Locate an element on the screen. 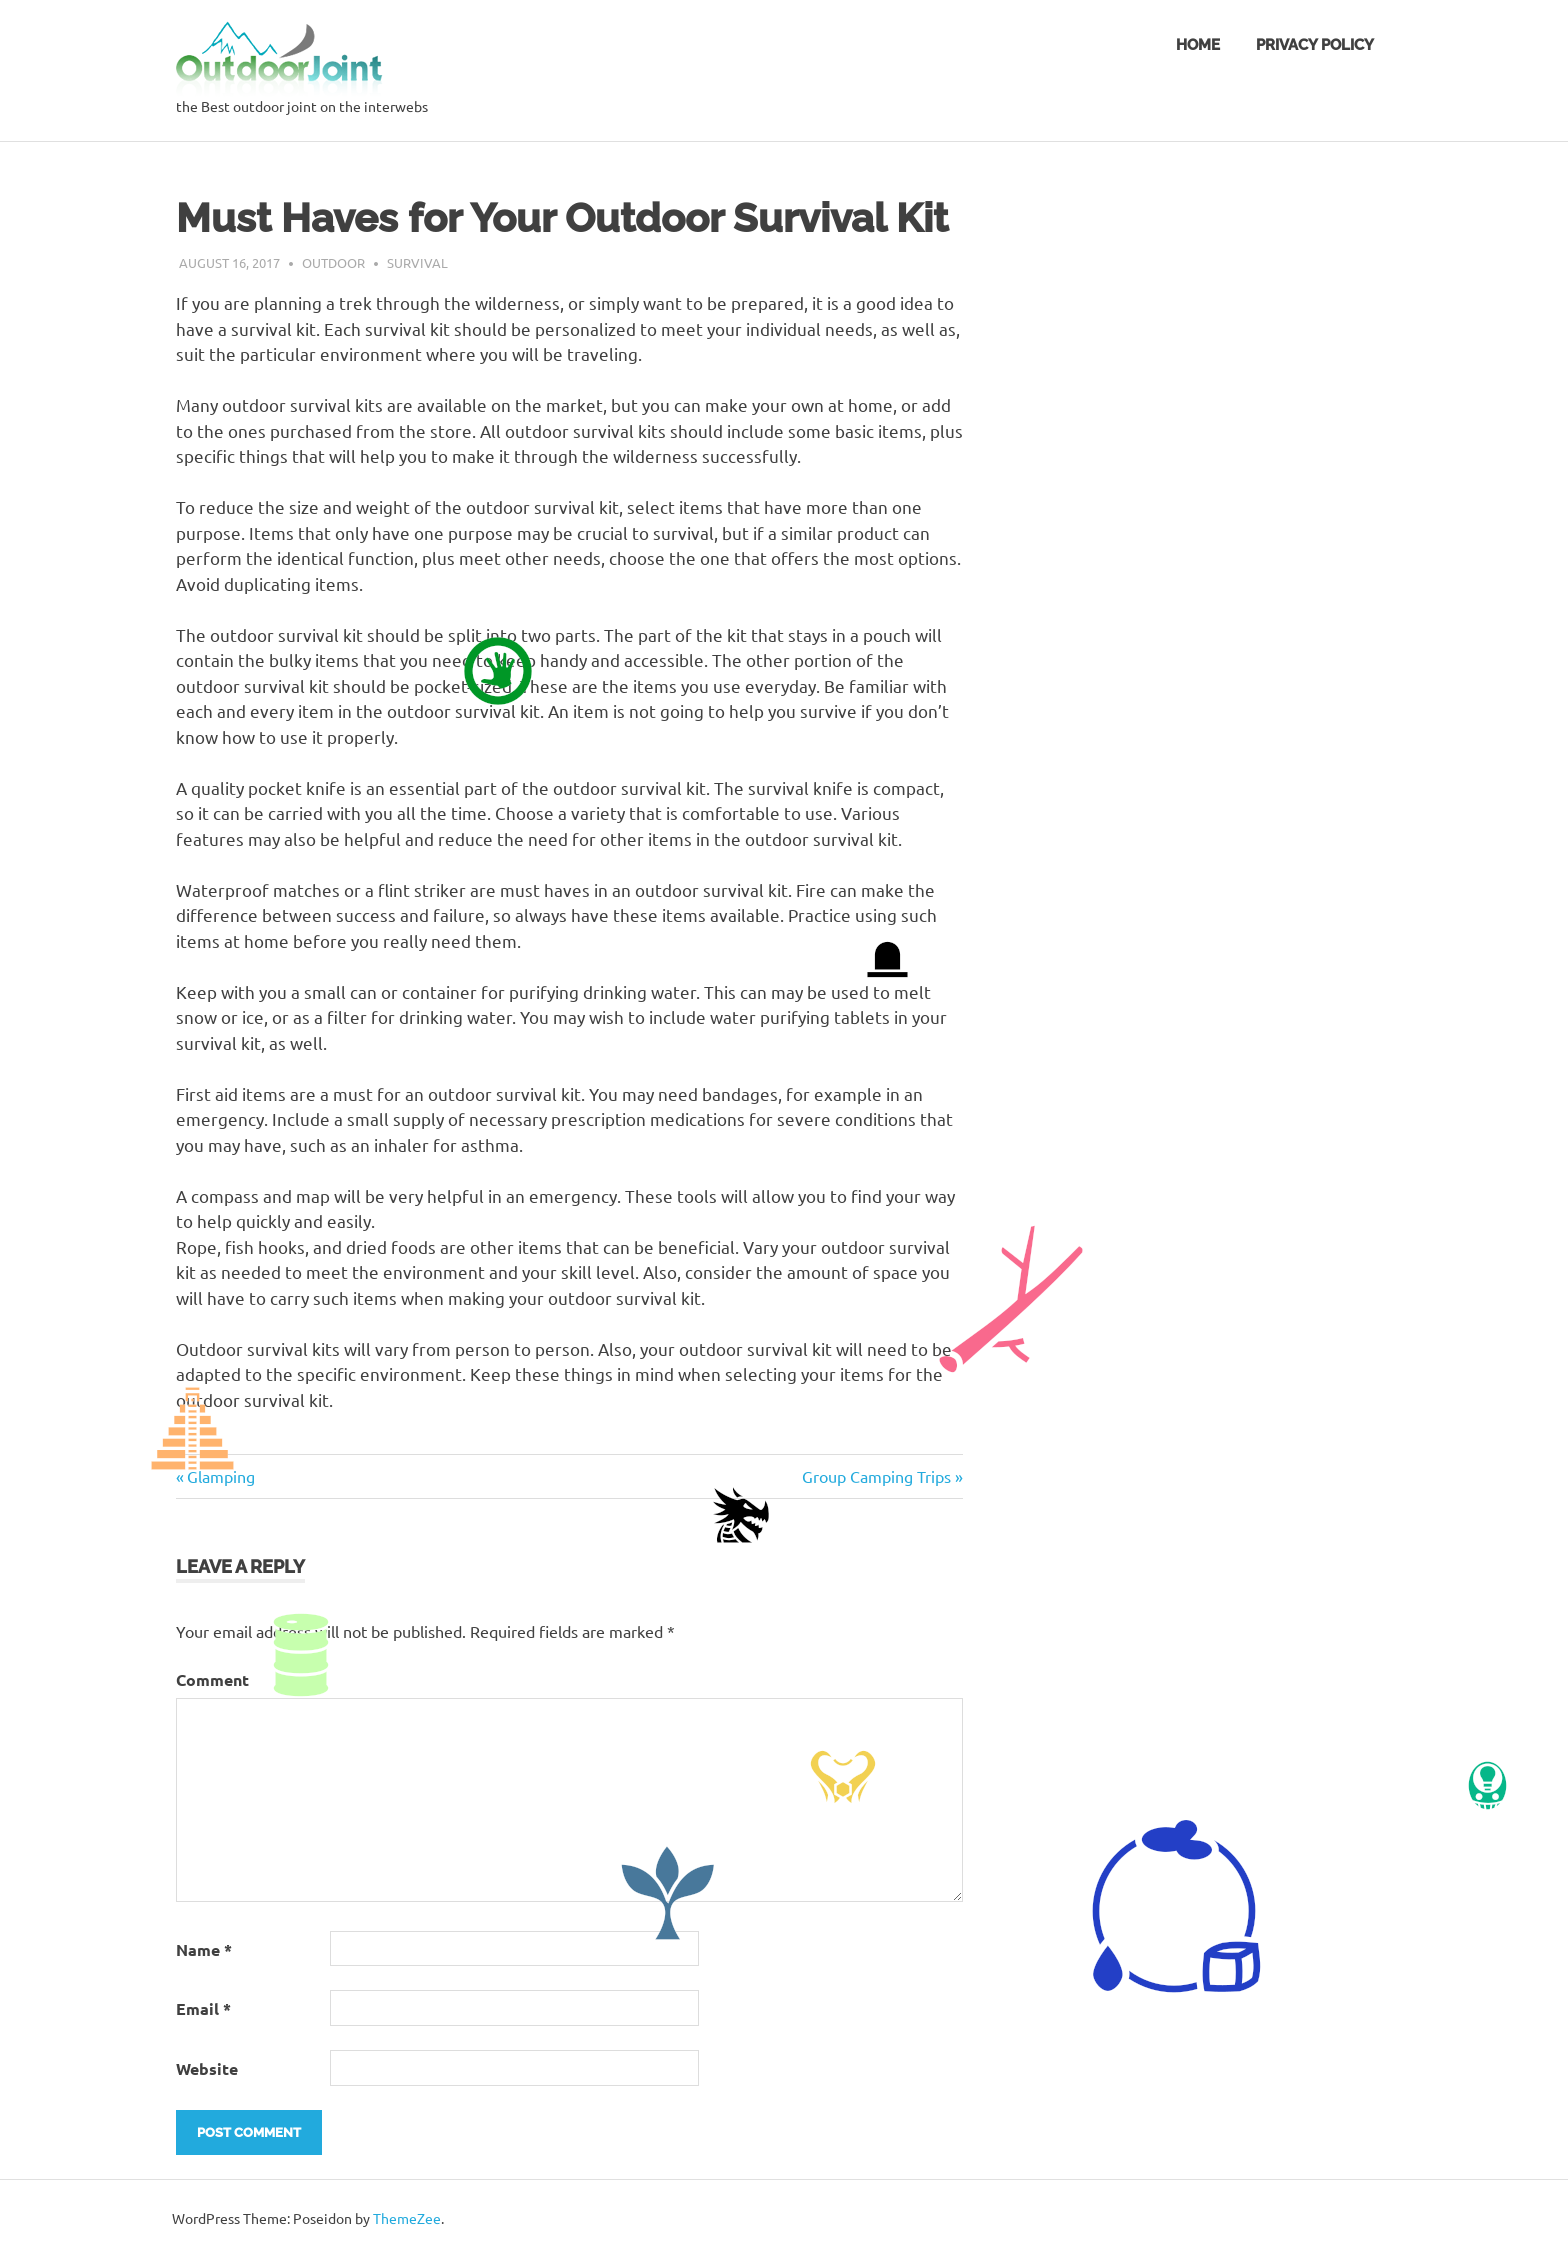  indicates an interactive or usable item is located at coordinates (498, 671).